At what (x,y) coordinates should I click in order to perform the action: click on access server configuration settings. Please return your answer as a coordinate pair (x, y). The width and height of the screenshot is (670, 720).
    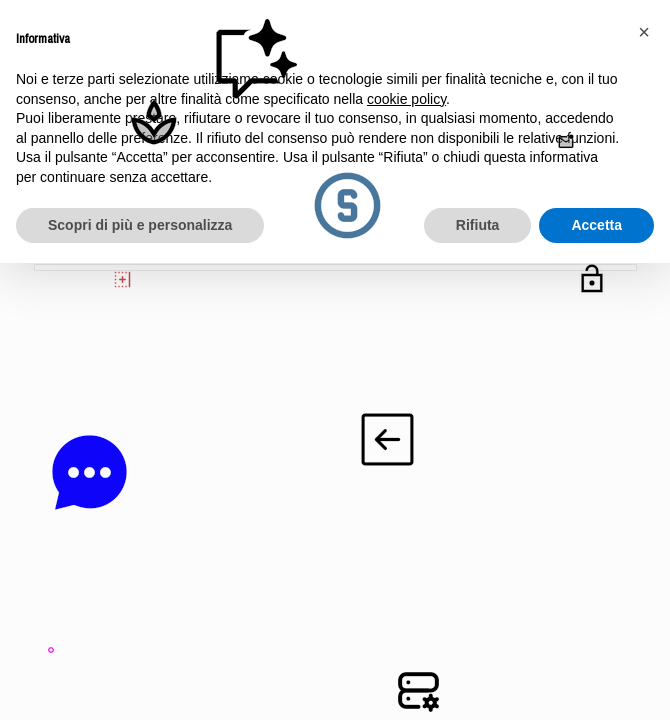
    Looking at the image, I should click on (418, 690).